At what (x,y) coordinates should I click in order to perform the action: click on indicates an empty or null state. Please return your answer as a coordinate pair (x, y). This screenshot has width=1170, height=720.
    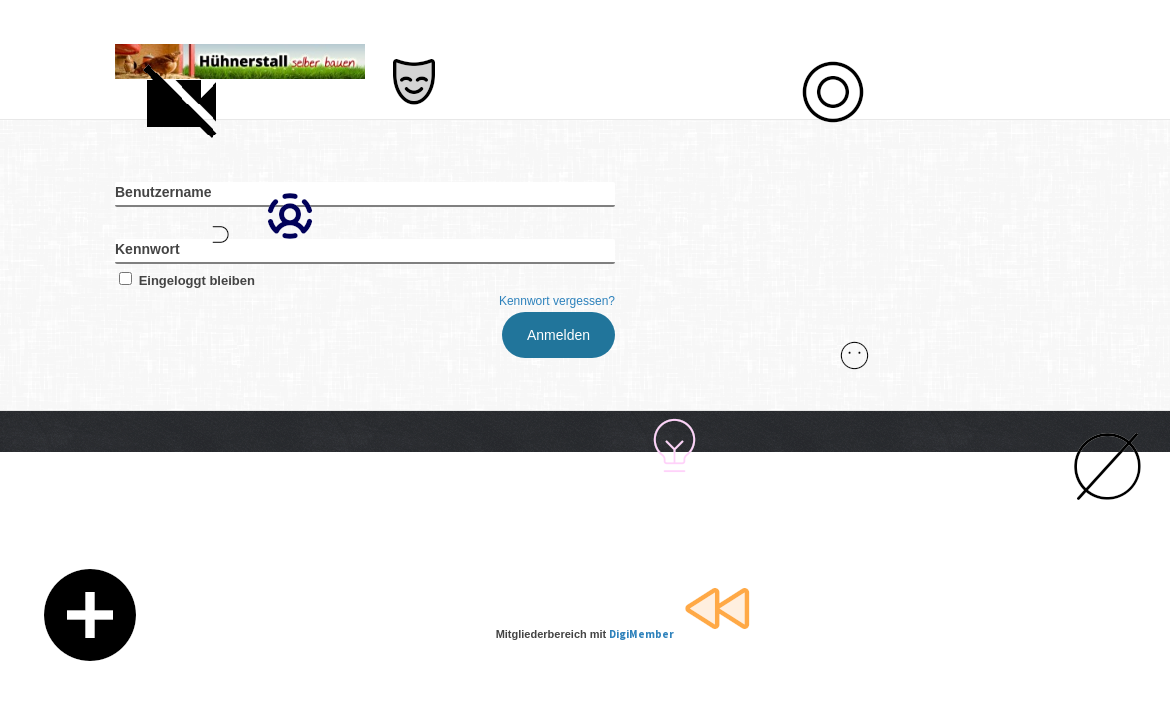
    Looking at the image, I should click on (1107, 466).